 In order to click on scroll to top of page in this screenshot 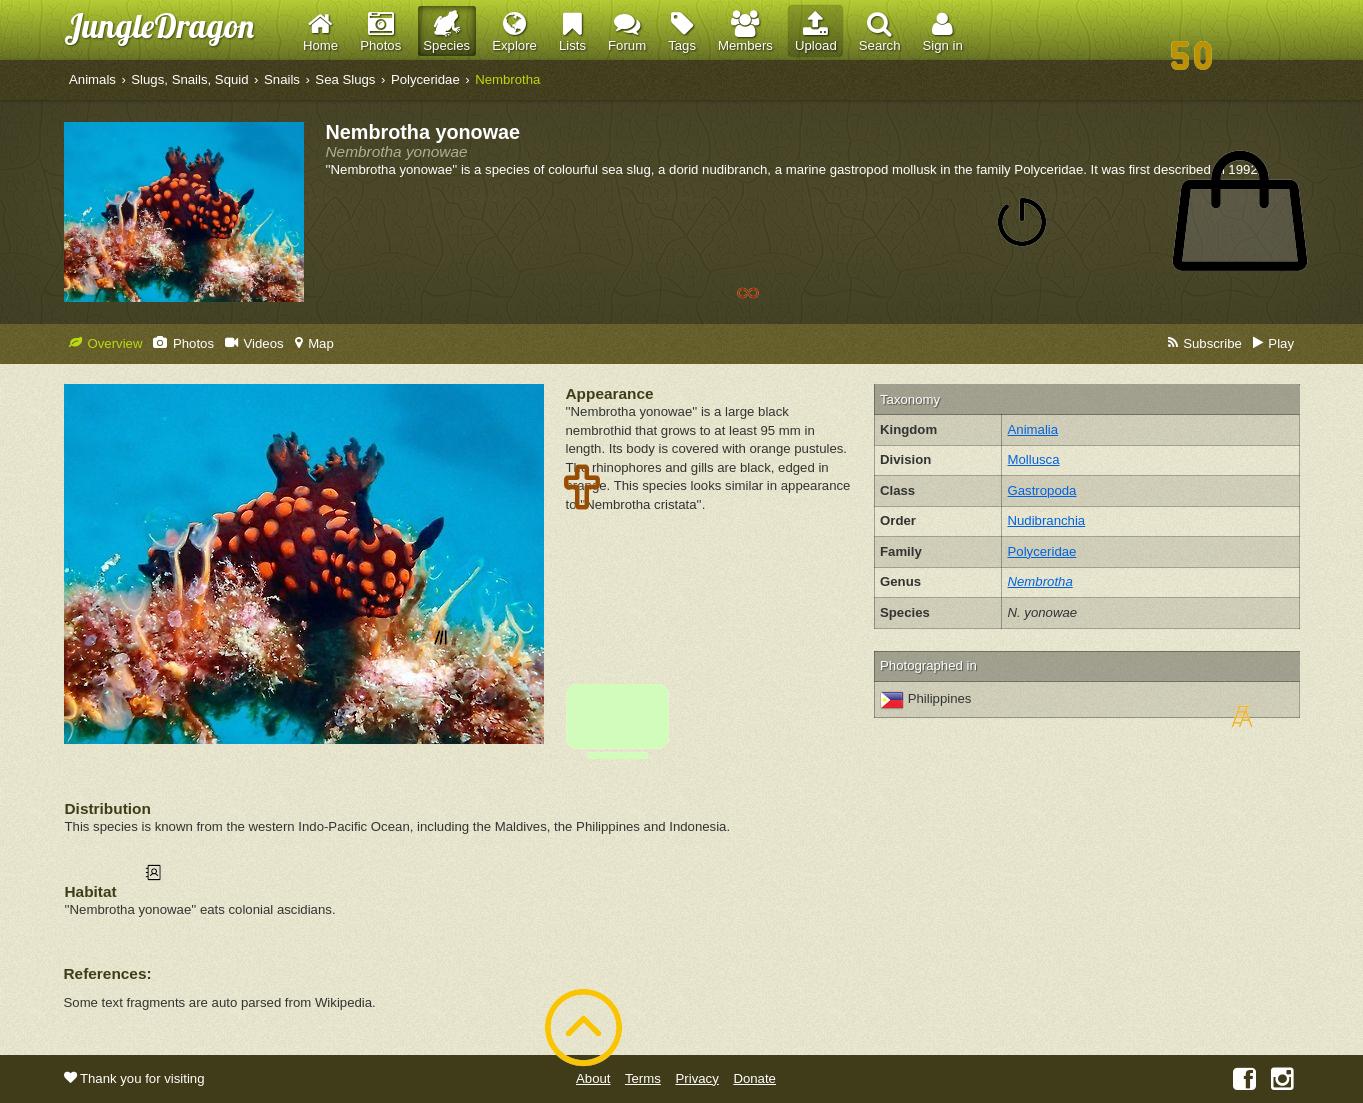, I will do `click(583, 1027)`.